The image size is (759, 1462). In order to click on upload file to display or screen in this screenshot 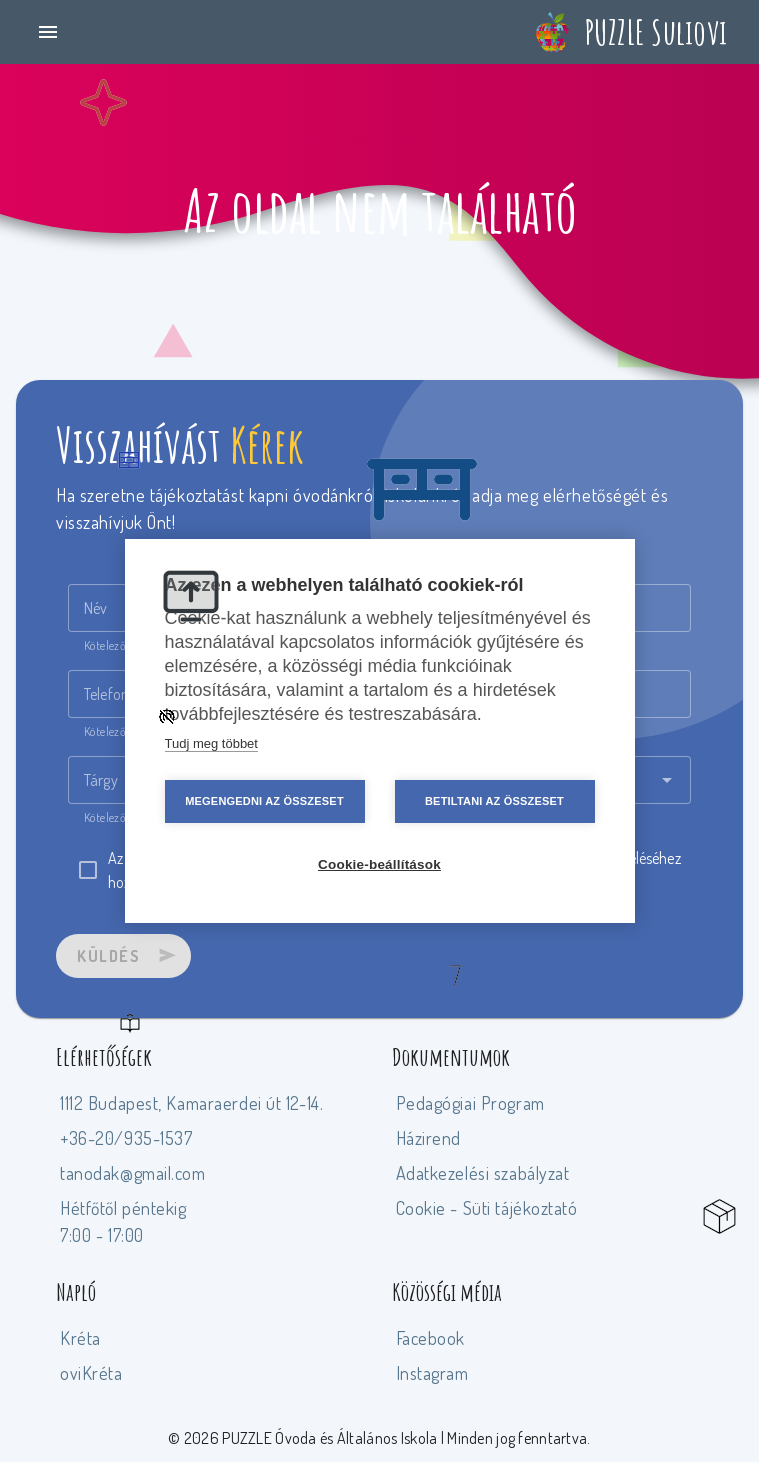, I will do `click(191, 594)`.